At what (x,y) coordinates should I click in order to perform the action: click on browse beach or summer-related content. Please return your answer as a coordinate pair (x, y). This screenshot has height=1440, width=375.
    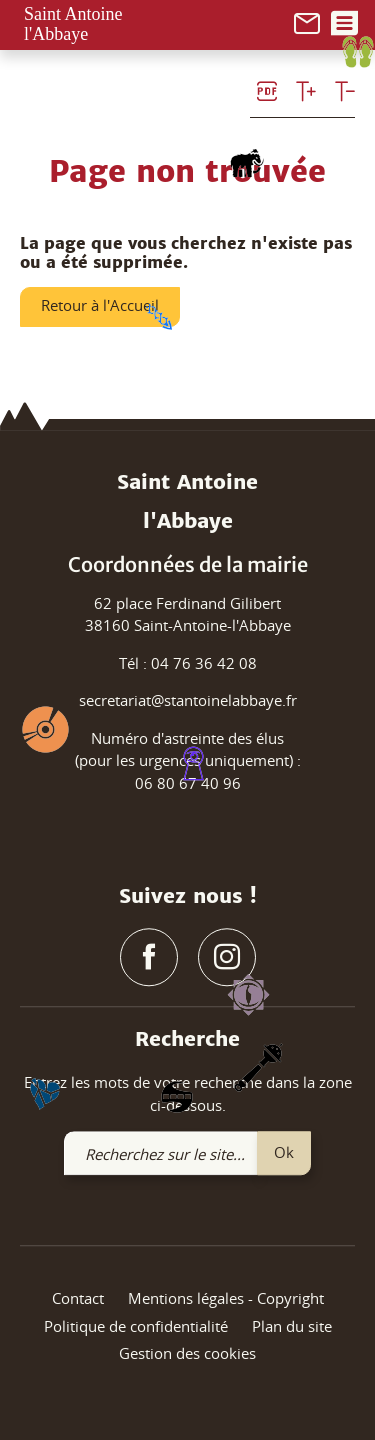
    Looking at the image, I should click on (358, 52).